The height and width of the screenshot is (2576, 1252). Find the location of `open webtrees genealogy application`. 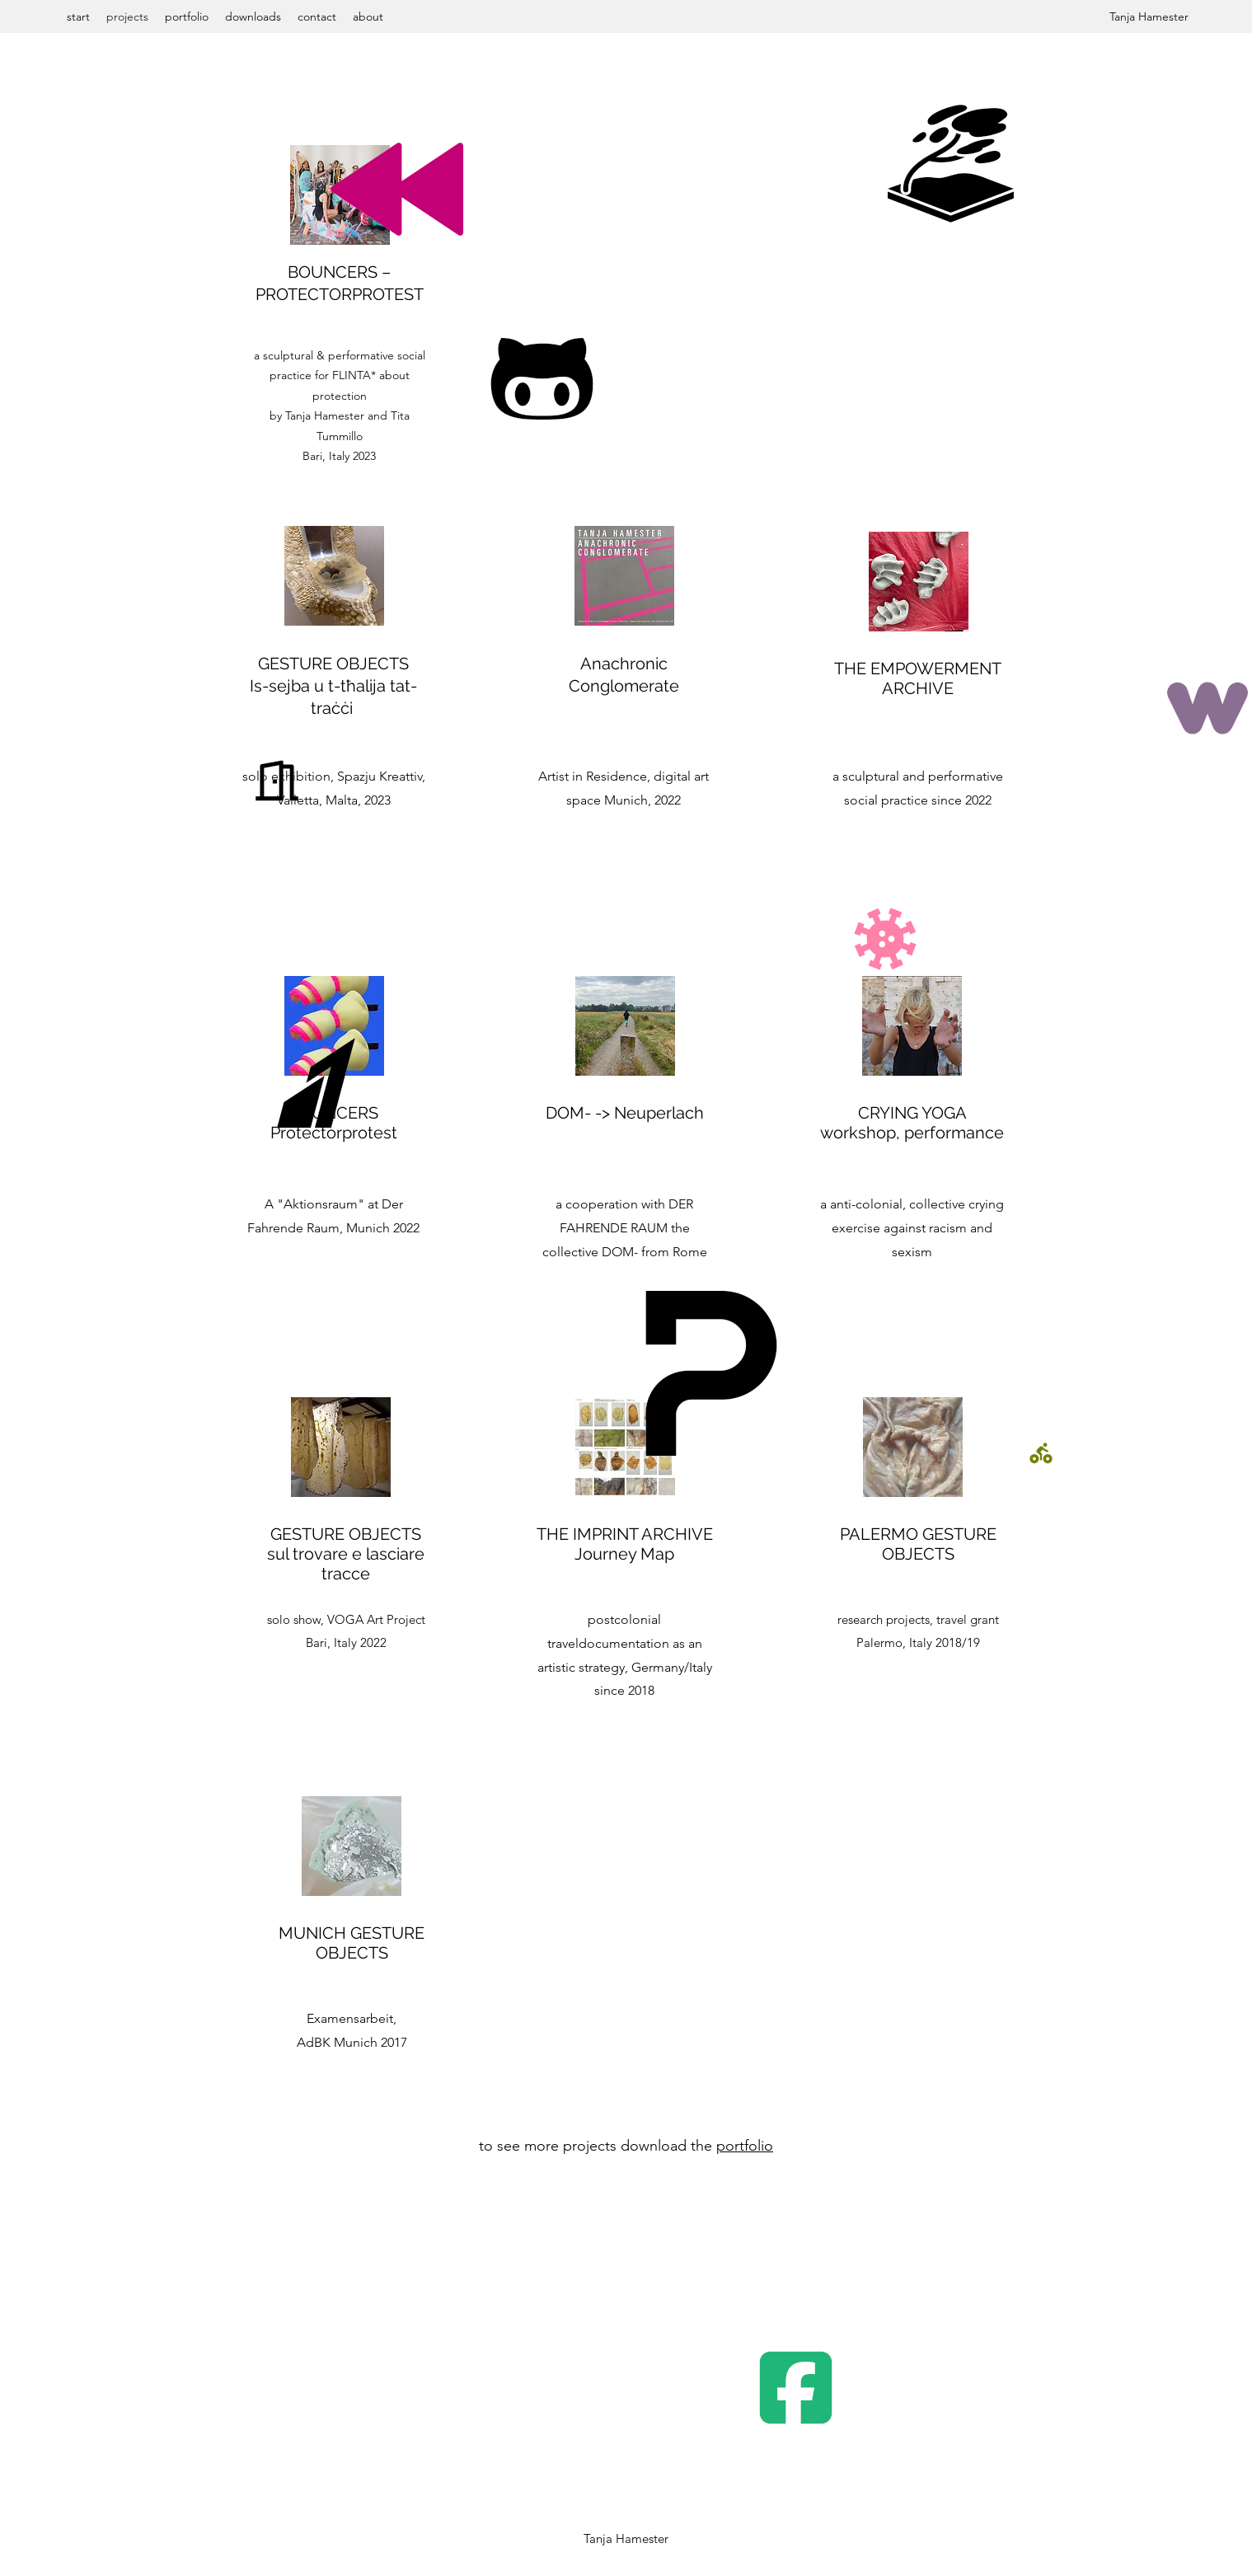

open webtrees genealogy application is located at coordinates (1207, 708).